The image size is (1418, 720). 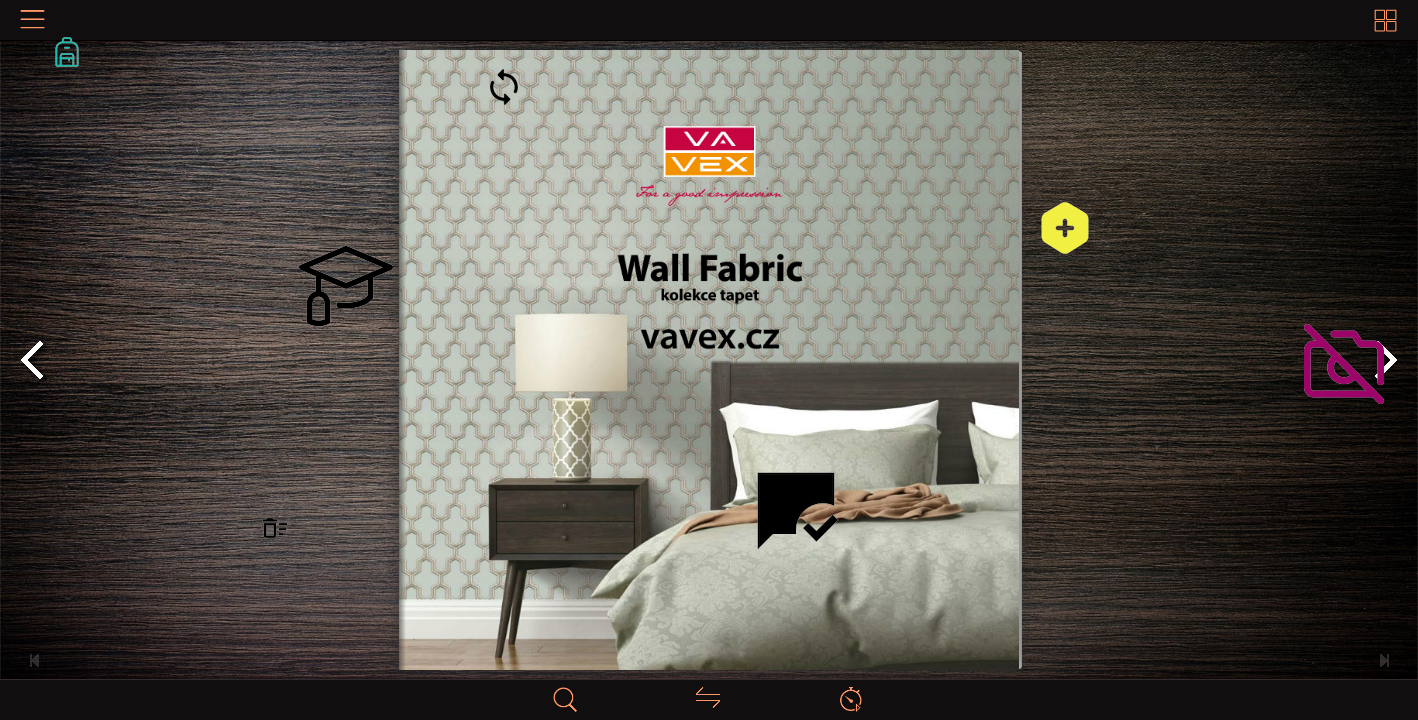 I want to click on bulk delete selected items, so click(x=275, y=528).